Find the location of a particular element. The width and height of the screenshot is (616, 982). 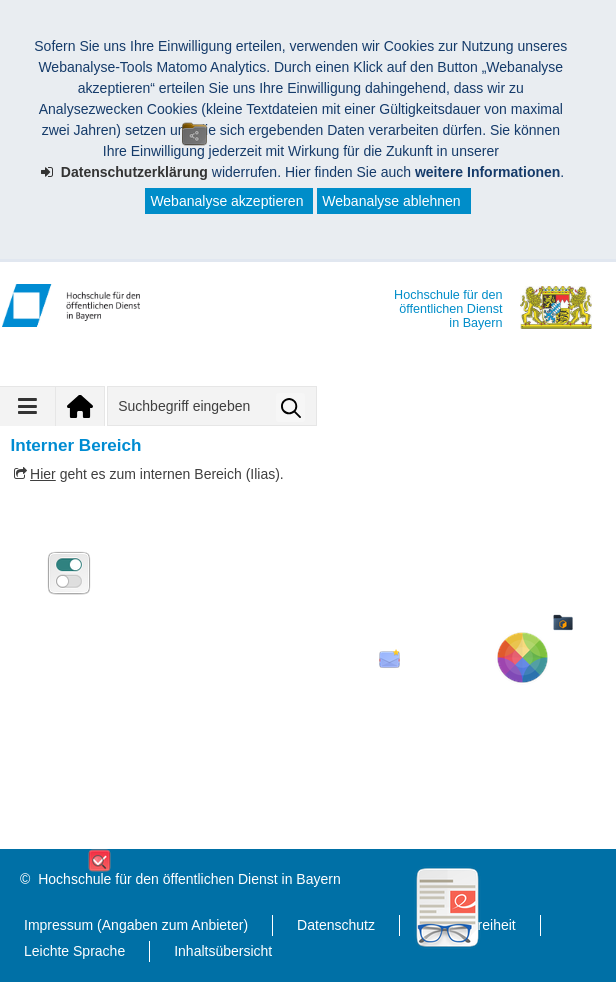

open gnome tweaks settings is located at coordinates (69, 573).